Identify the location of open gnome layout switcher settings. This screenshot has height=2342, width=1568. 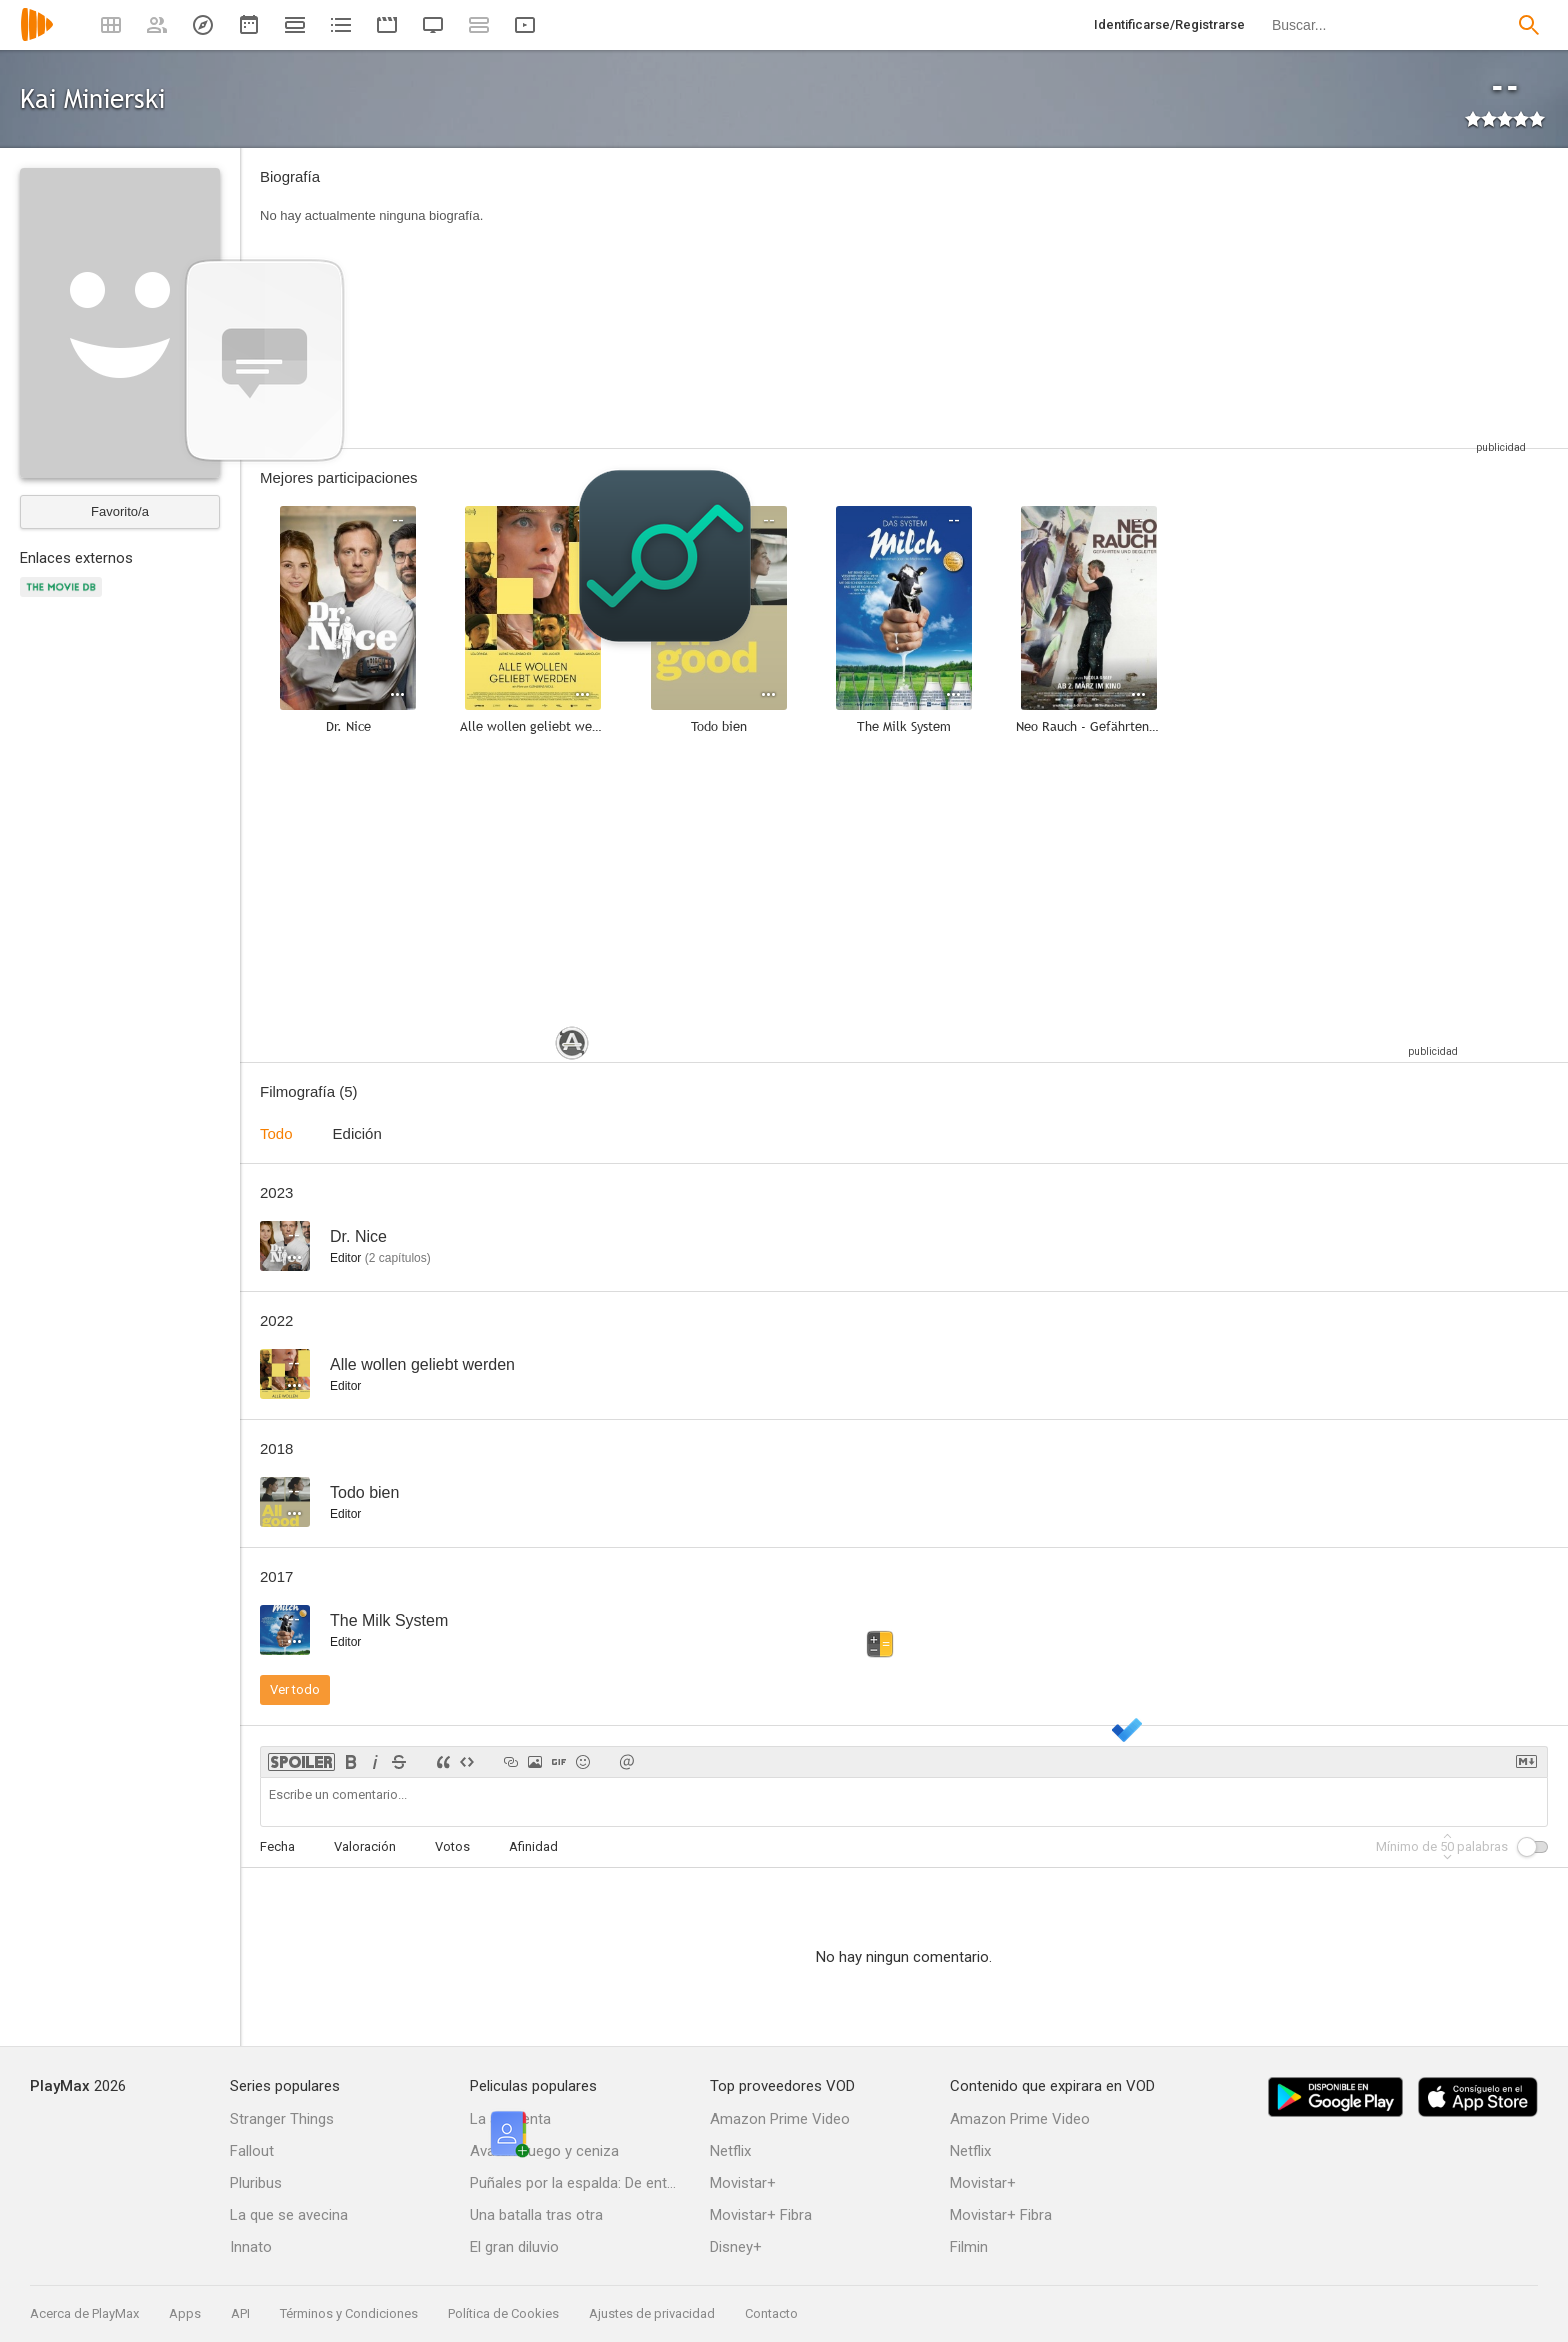
(665, 556).